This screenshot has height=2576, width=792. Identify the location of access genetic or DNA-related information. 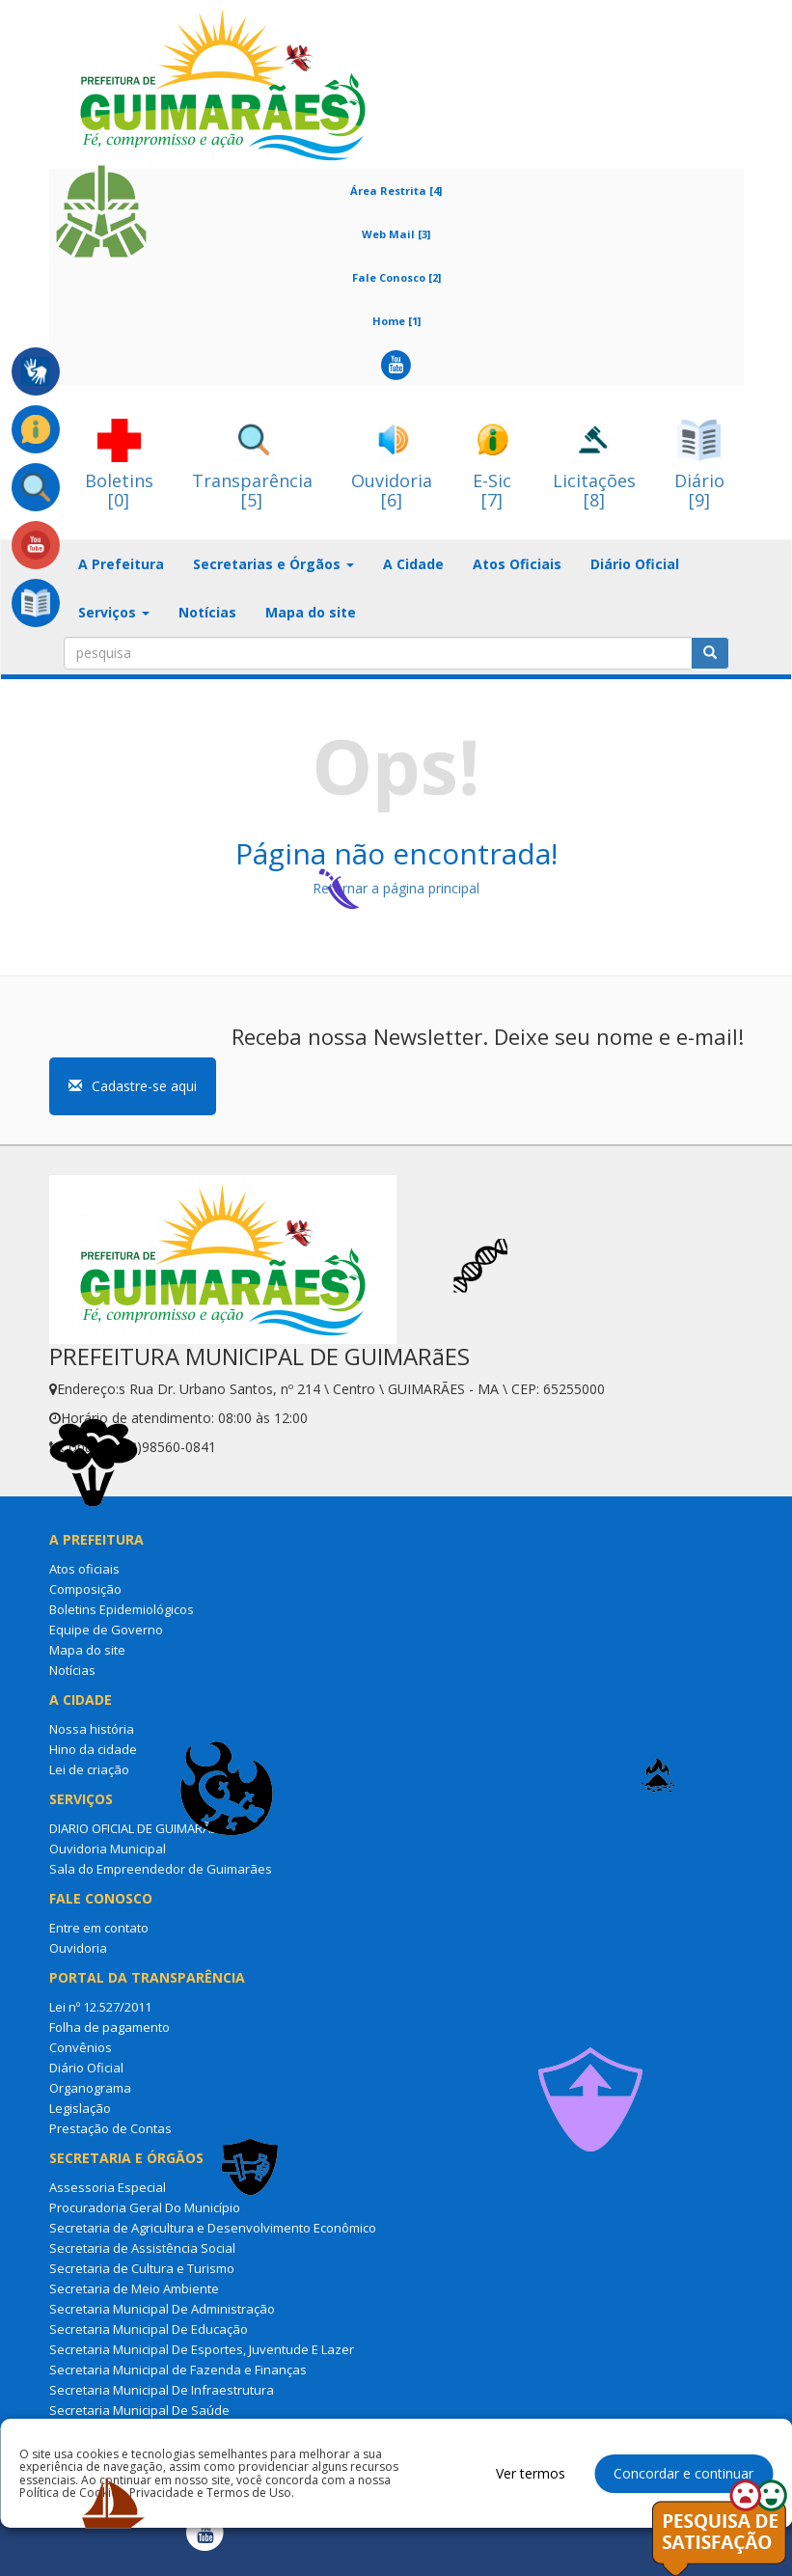
(480, 1266).